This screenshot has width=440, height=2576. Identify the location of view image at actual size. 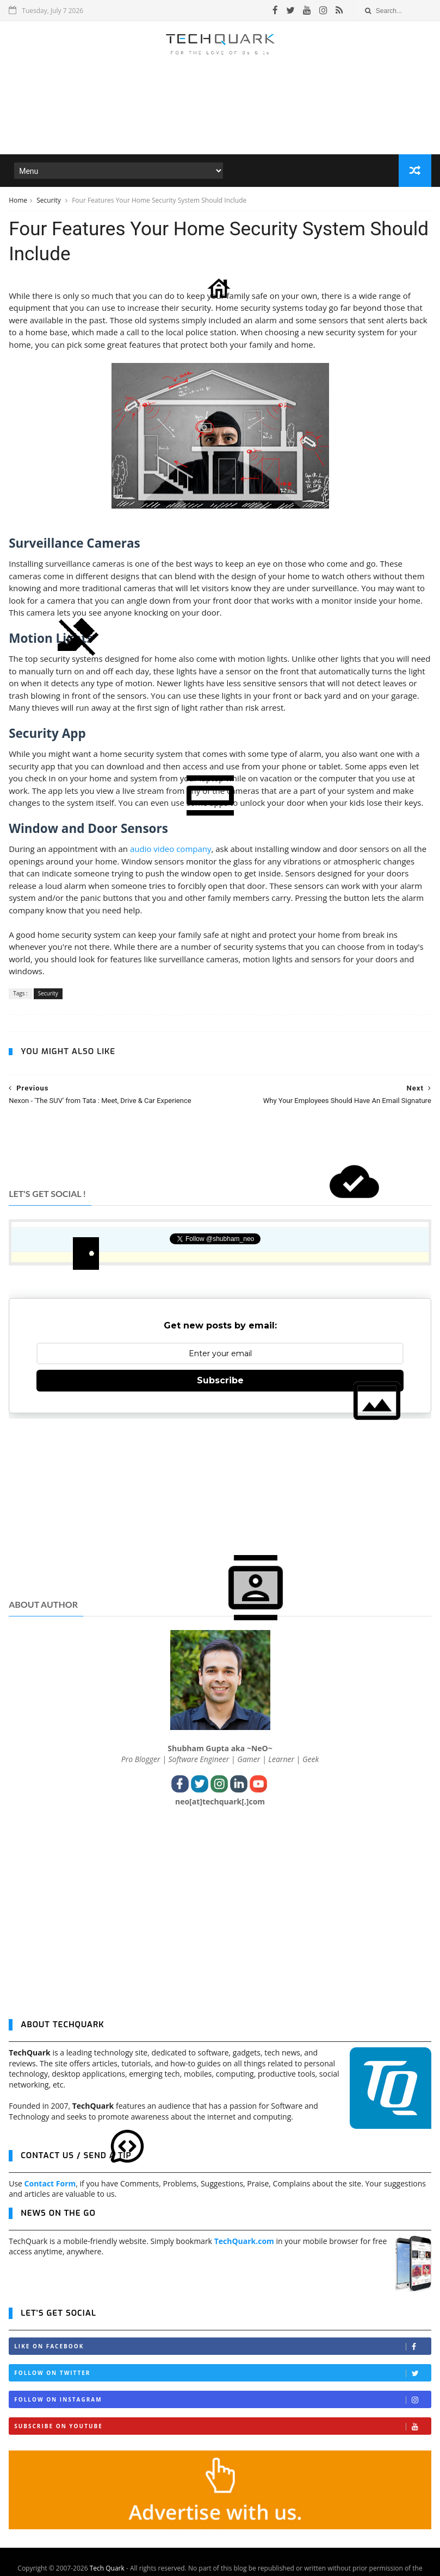
(377, 1401).